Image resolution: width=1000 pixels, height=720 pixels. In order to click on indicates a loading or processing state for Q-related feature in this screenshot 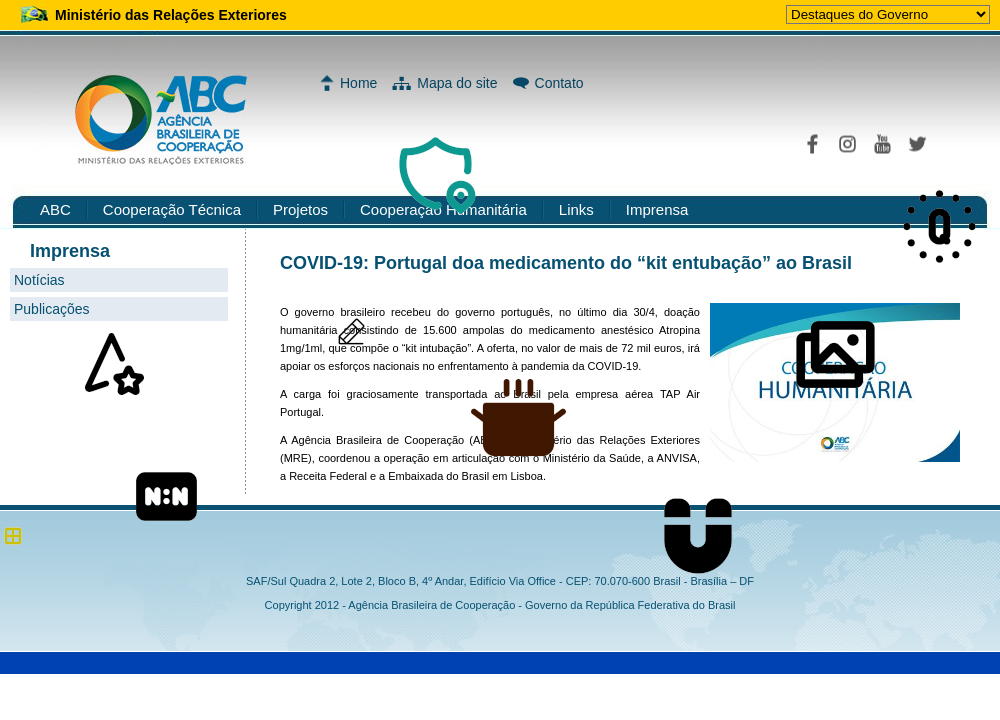, I will do `click(939, 226)`.